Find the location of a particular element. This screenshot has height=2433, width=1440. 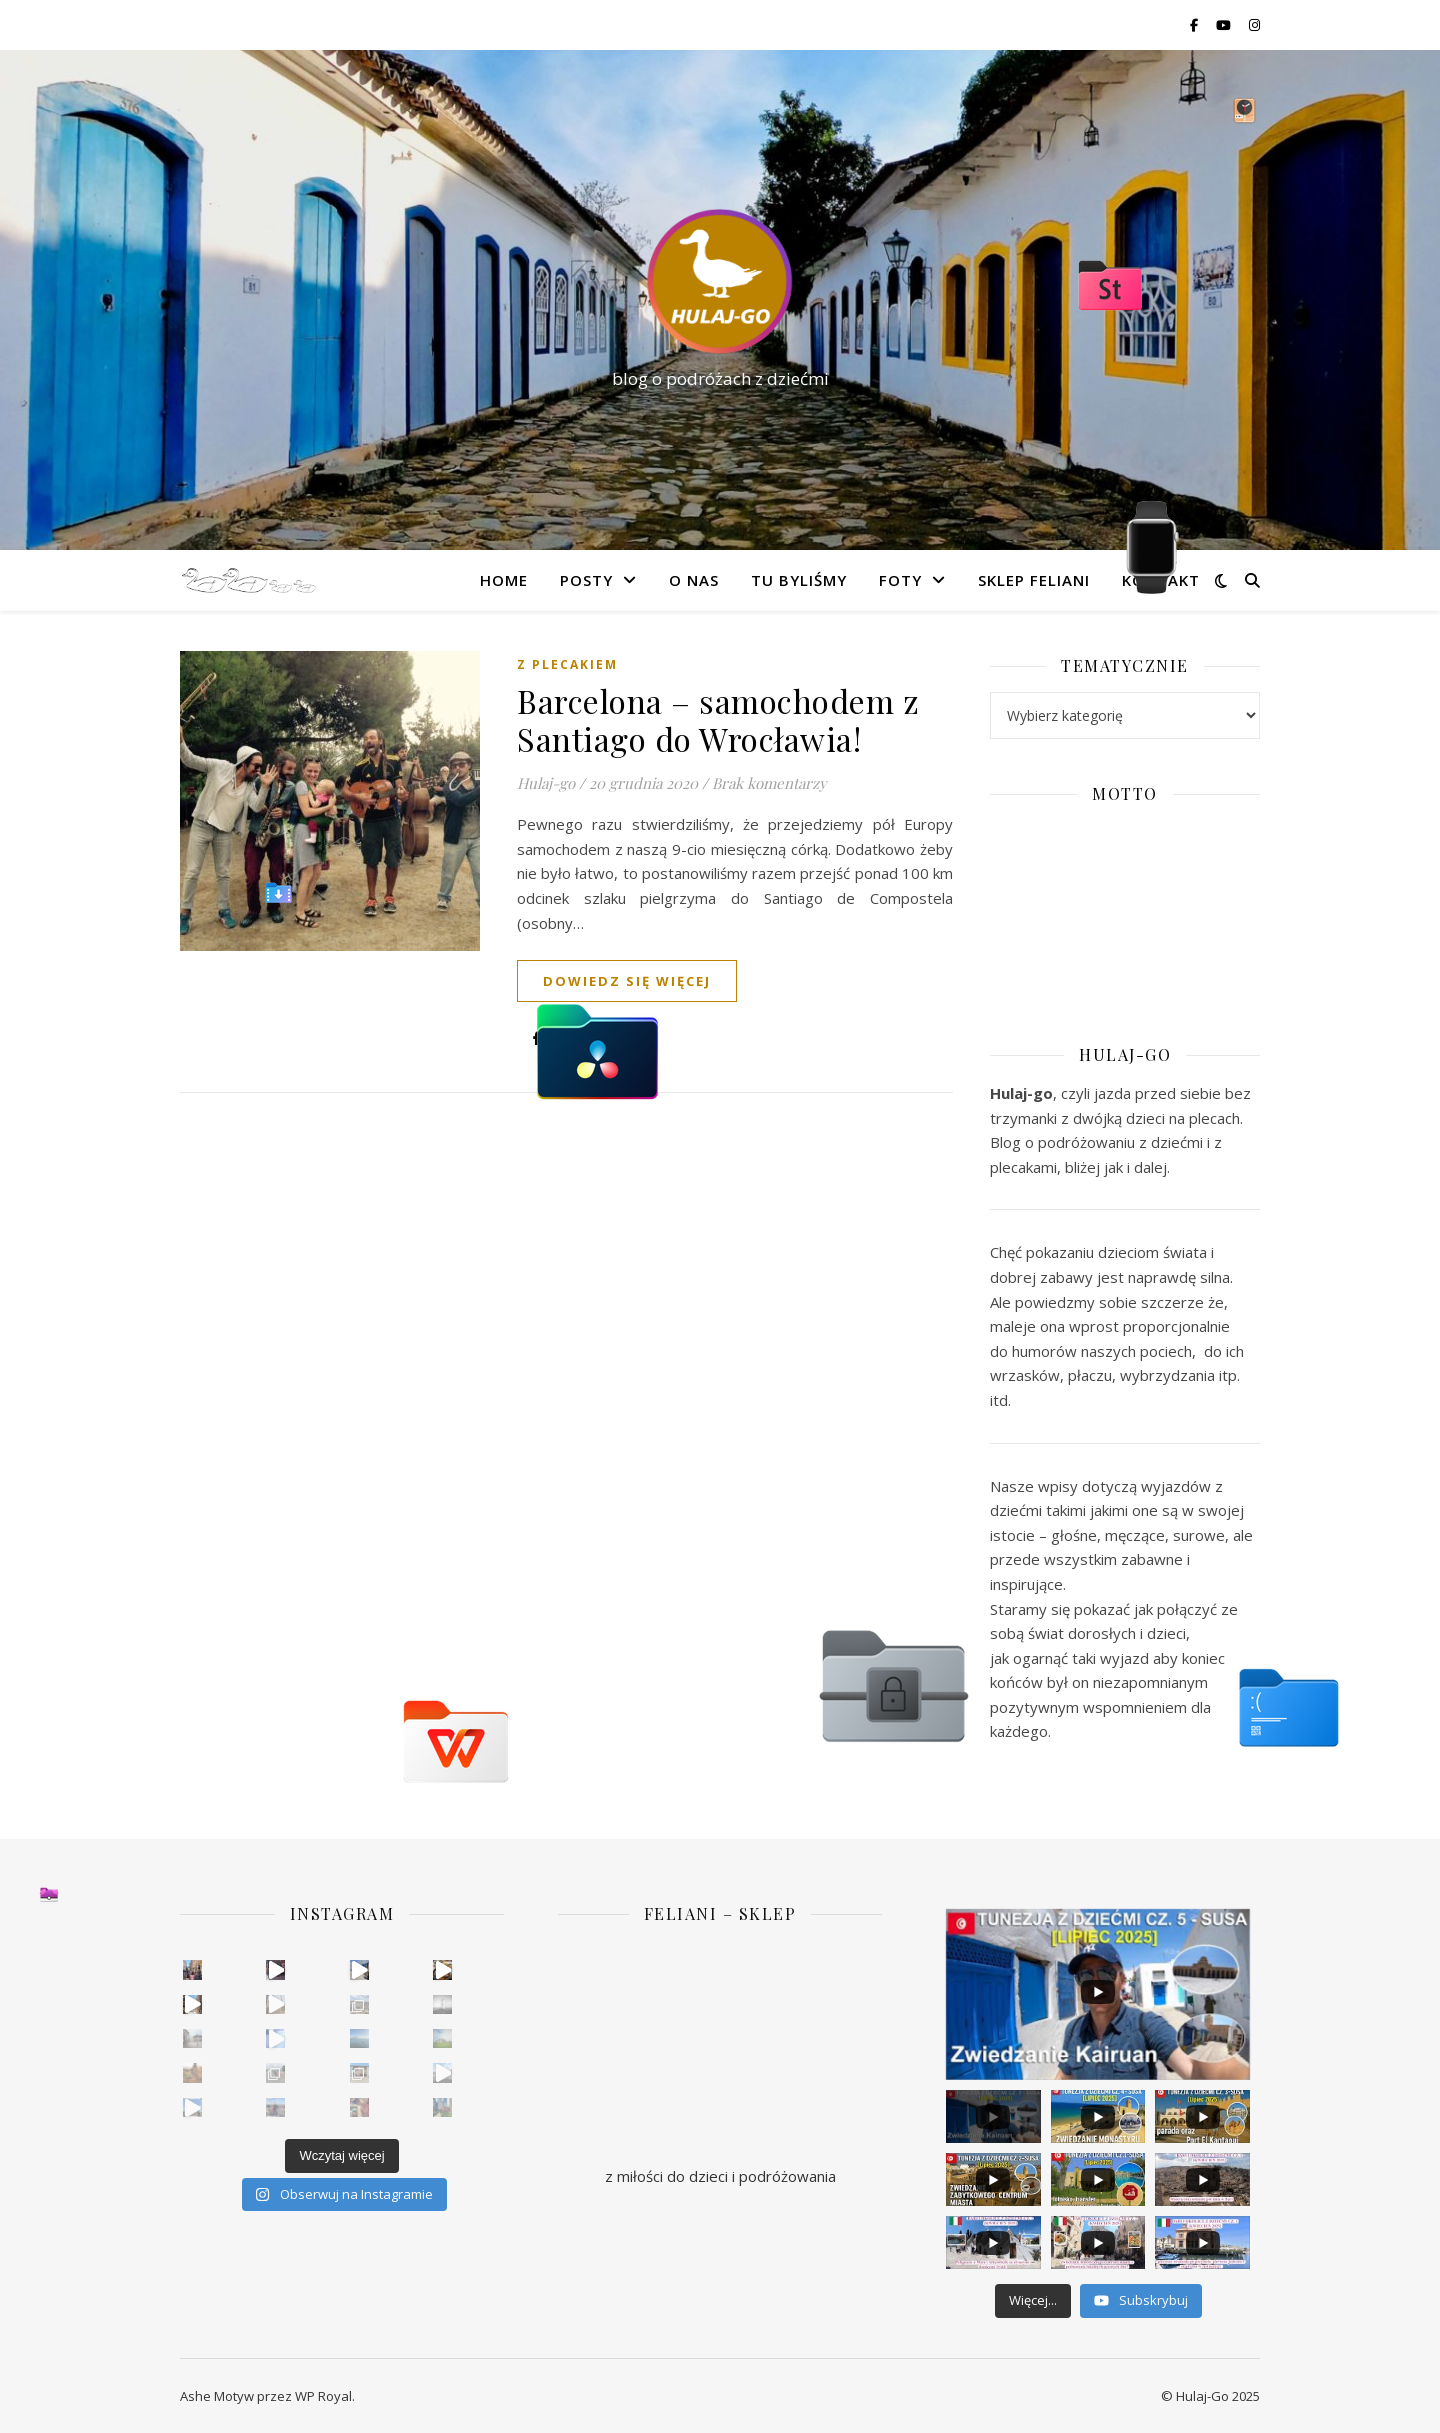

folder containing system crash logs or error reports is located at coordinates (1288, 1710).